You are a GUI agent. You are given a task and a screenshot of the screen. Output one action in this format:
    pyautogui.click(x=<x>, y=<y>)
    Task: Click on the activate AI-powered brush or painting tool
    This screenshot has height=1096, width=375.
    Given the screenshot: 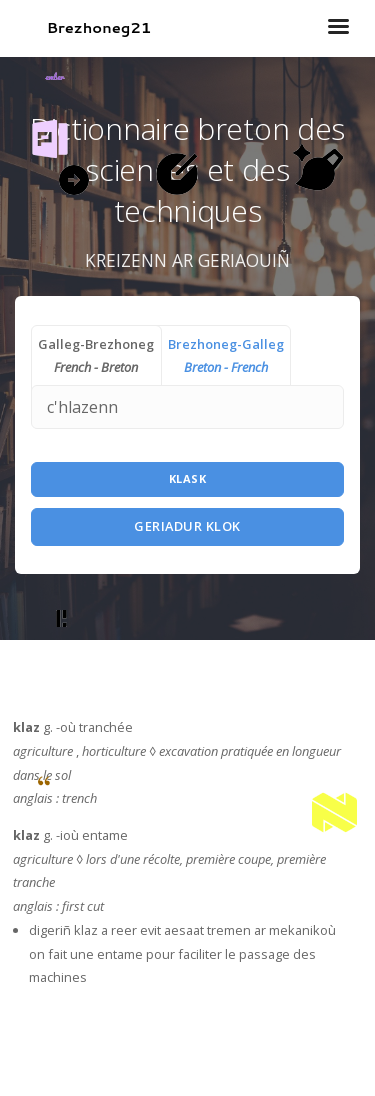 What is the action you would take?
    pyautogui.click(x=319, y=170)
    